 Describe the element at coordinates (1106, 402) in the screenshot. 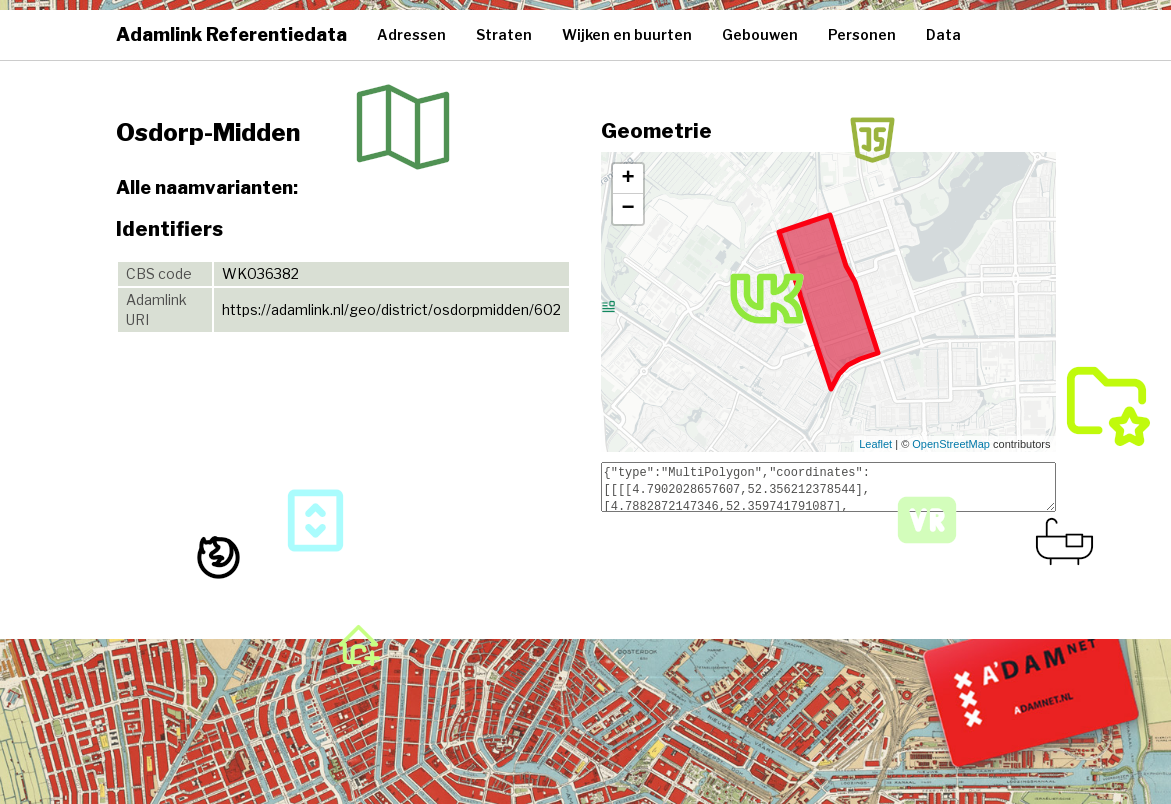

I see `access your favorite or starred folder` at that location.